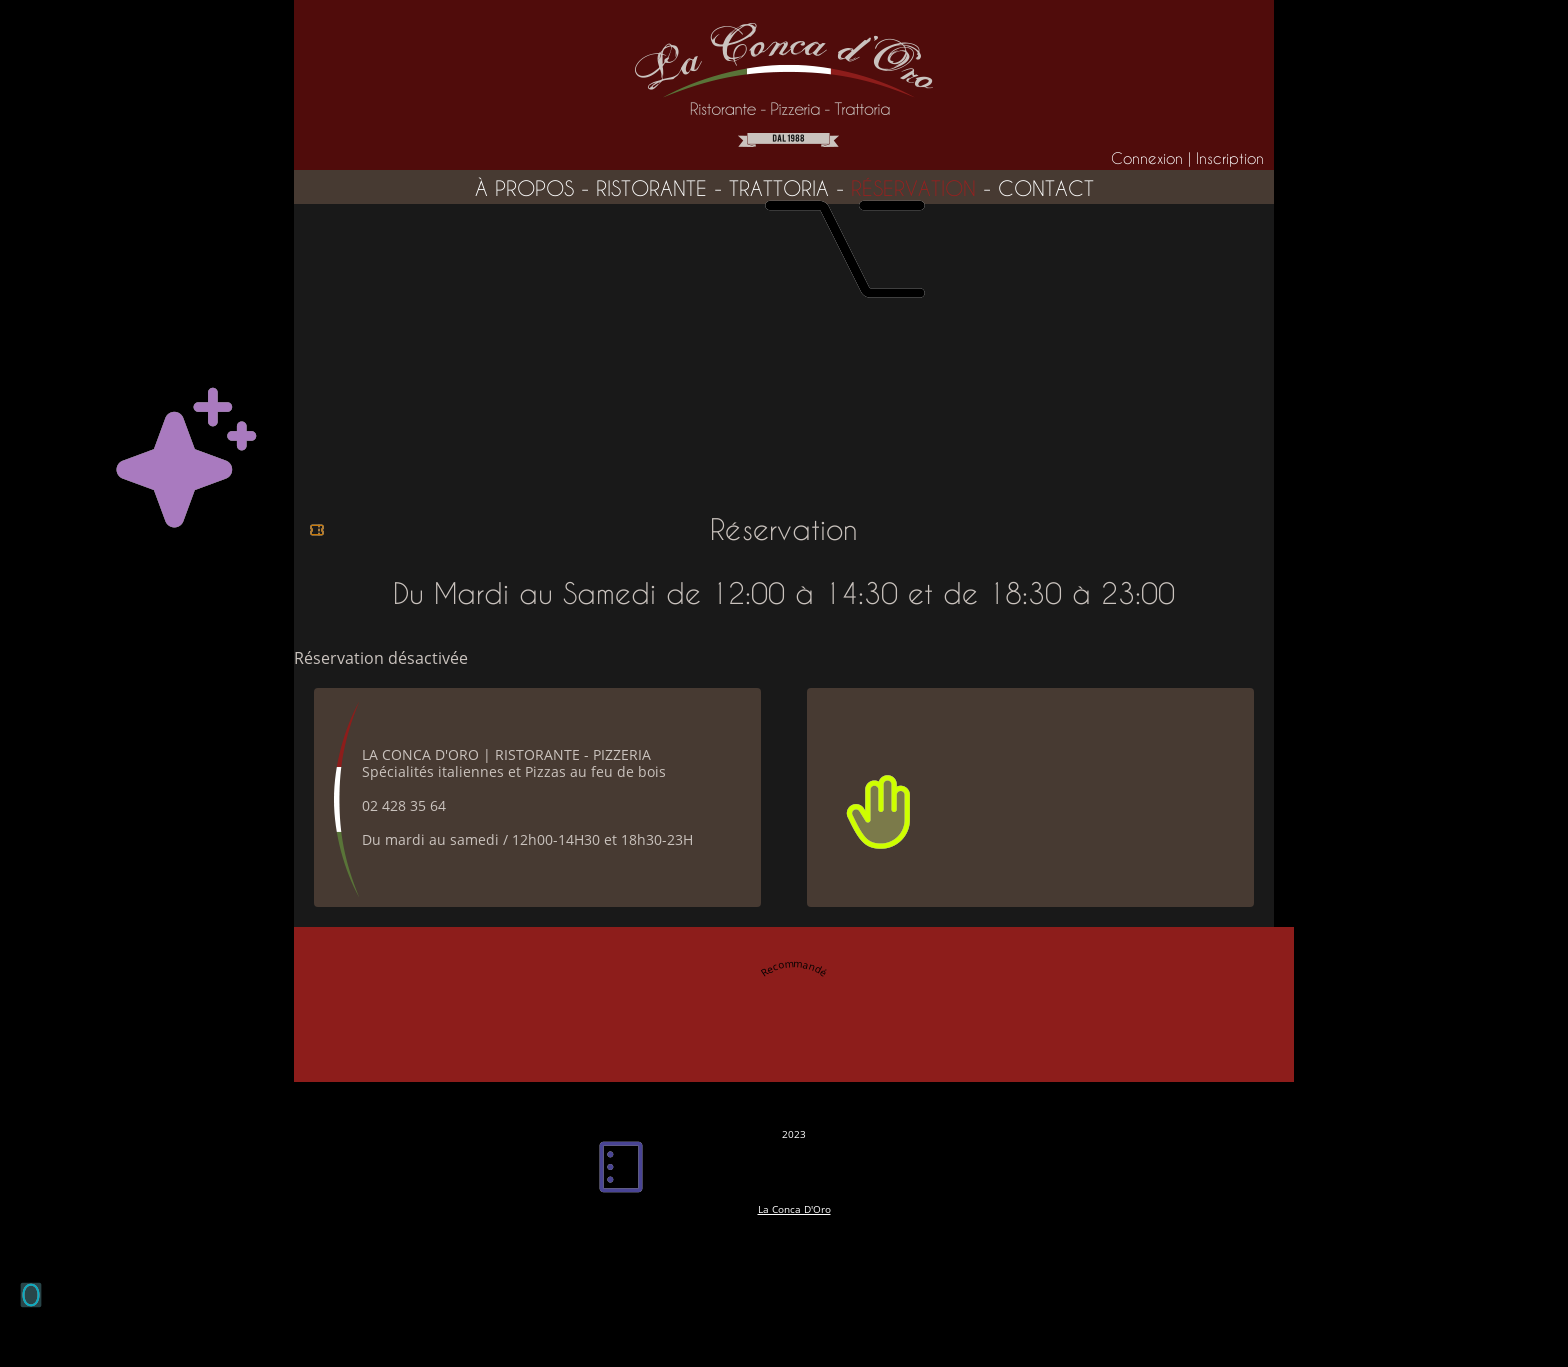 This screenshot has width=1568, height=1367. Describe the element at coordinates (881, 812) in the screenshot. I see `stop or pause an action` at that location.